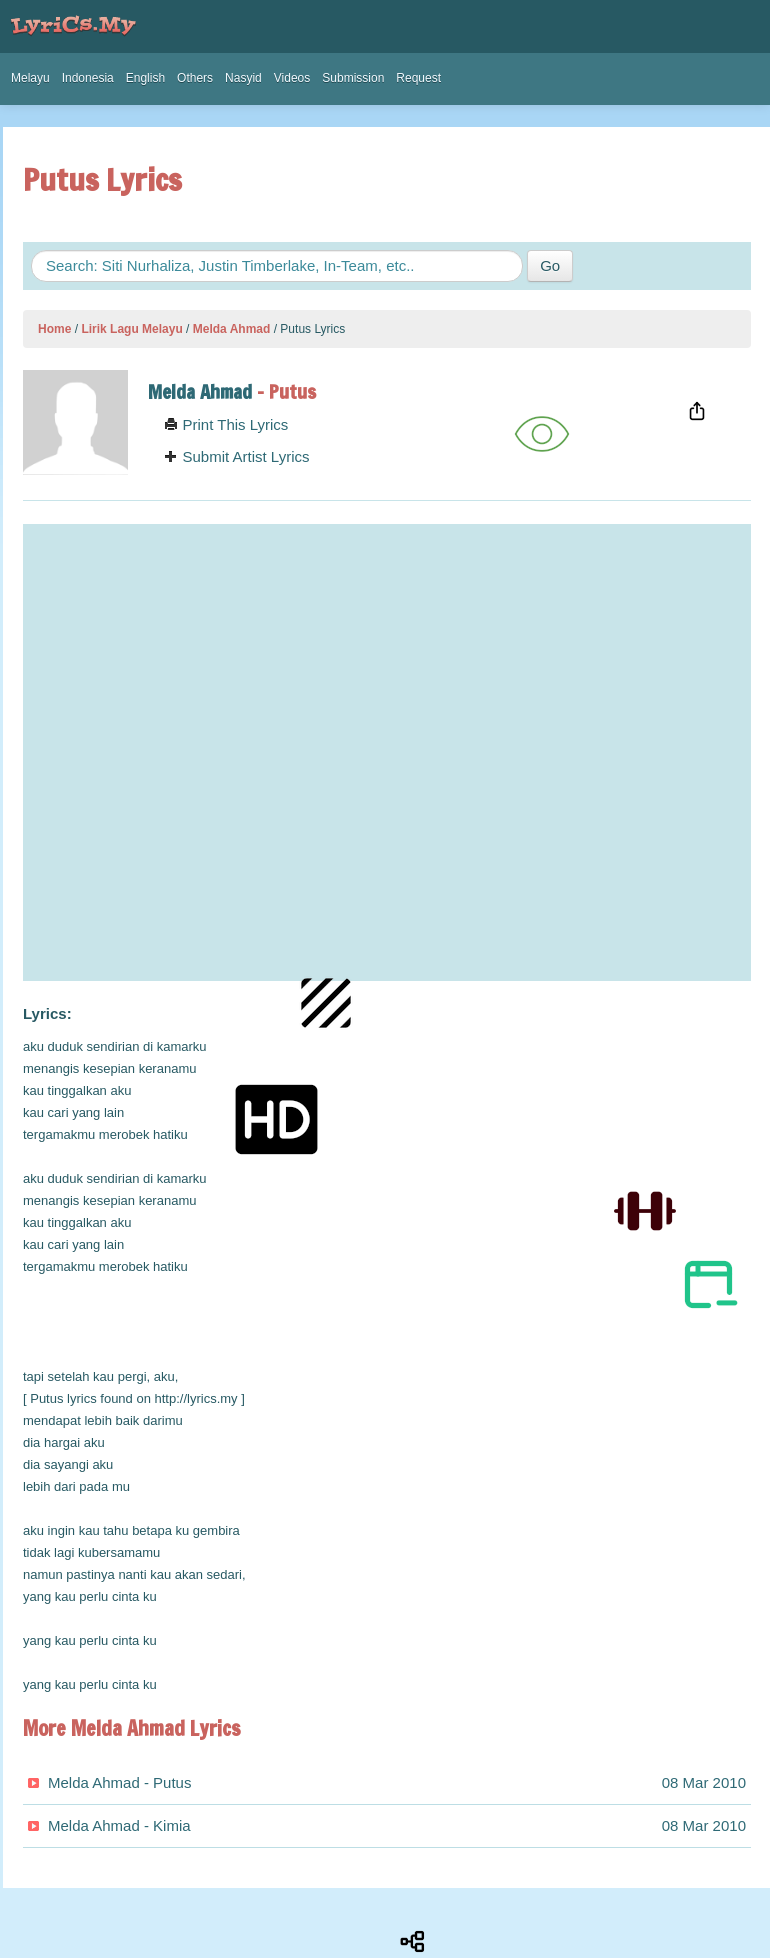 This screenshot has width=770, height=1958. What do you see at coordinates (542, 434) in the screenshot?
I see `view or preview content` at bounding box center [542, 434].